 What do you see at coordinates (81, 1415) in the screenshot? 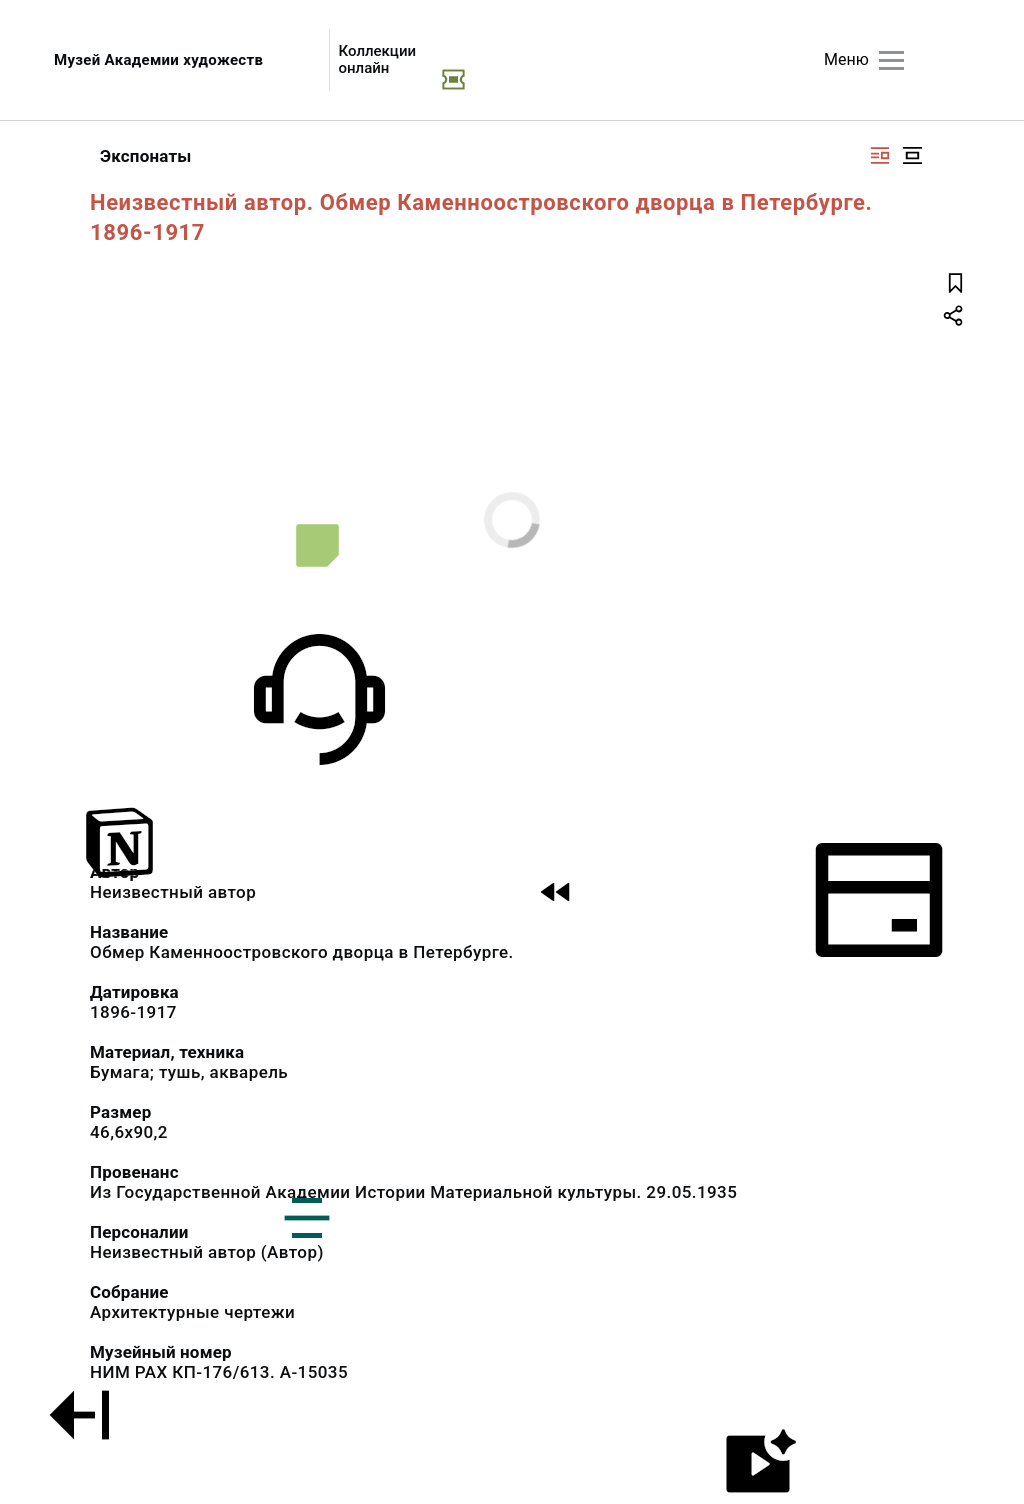
I see `expand panel to the left` at bounding box center [81, 1415].